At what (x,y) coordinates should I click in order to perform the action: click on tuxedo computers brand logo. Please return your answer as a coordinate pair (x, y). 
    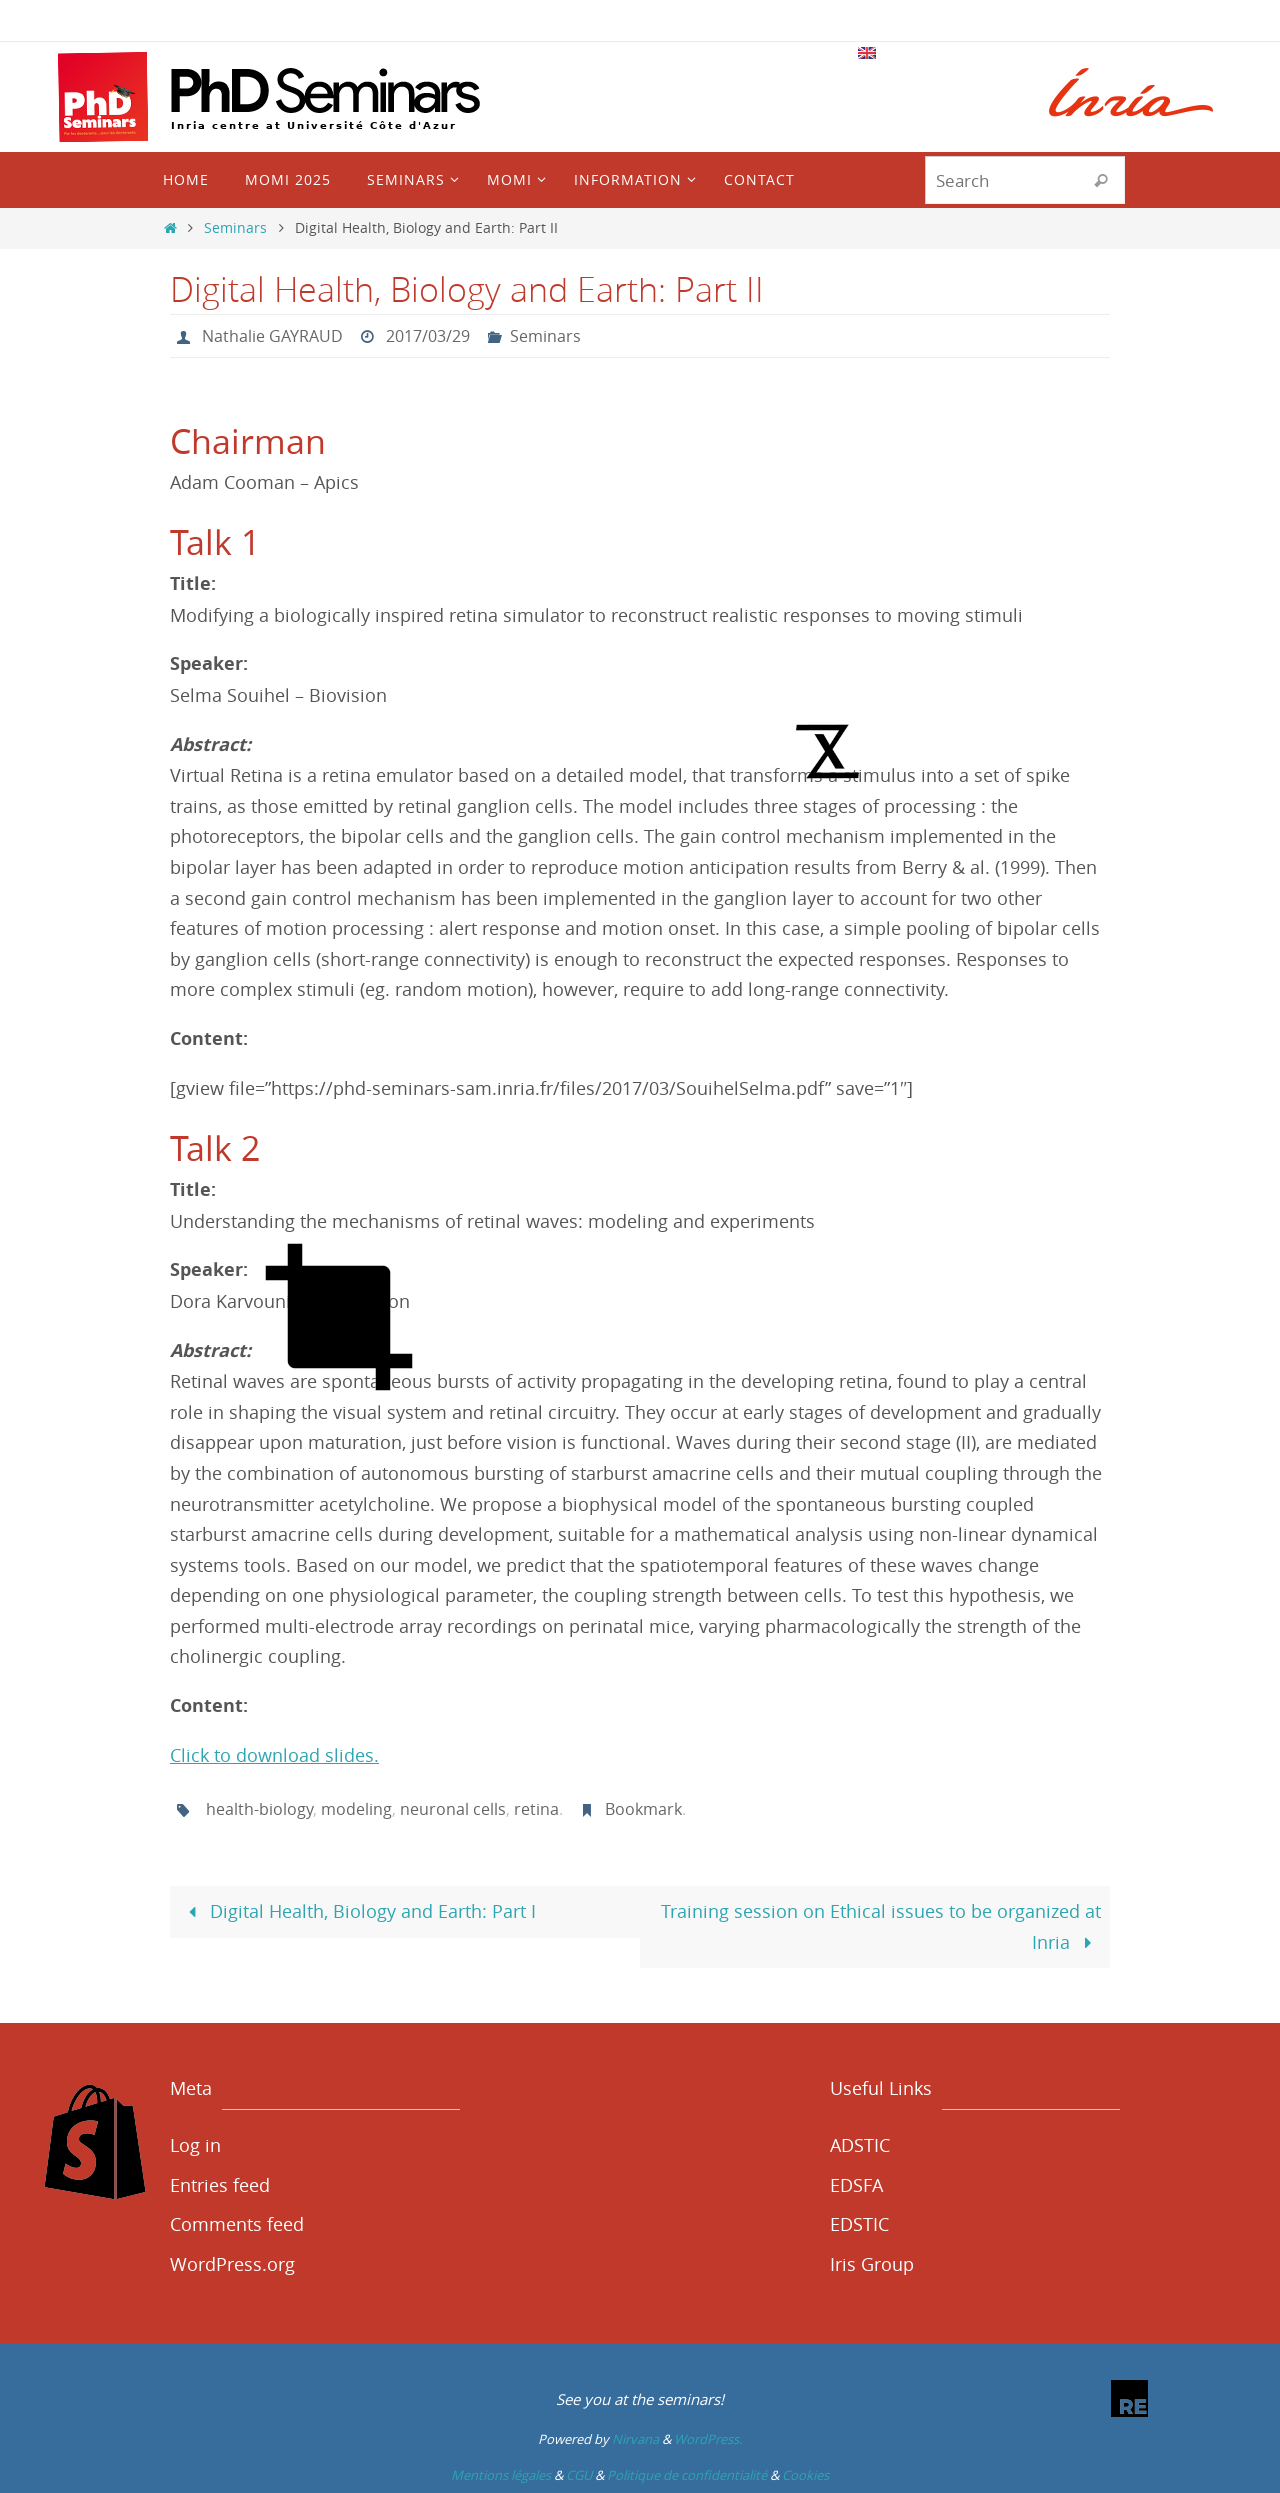
    Looking at the image, I should click on (827, 751).